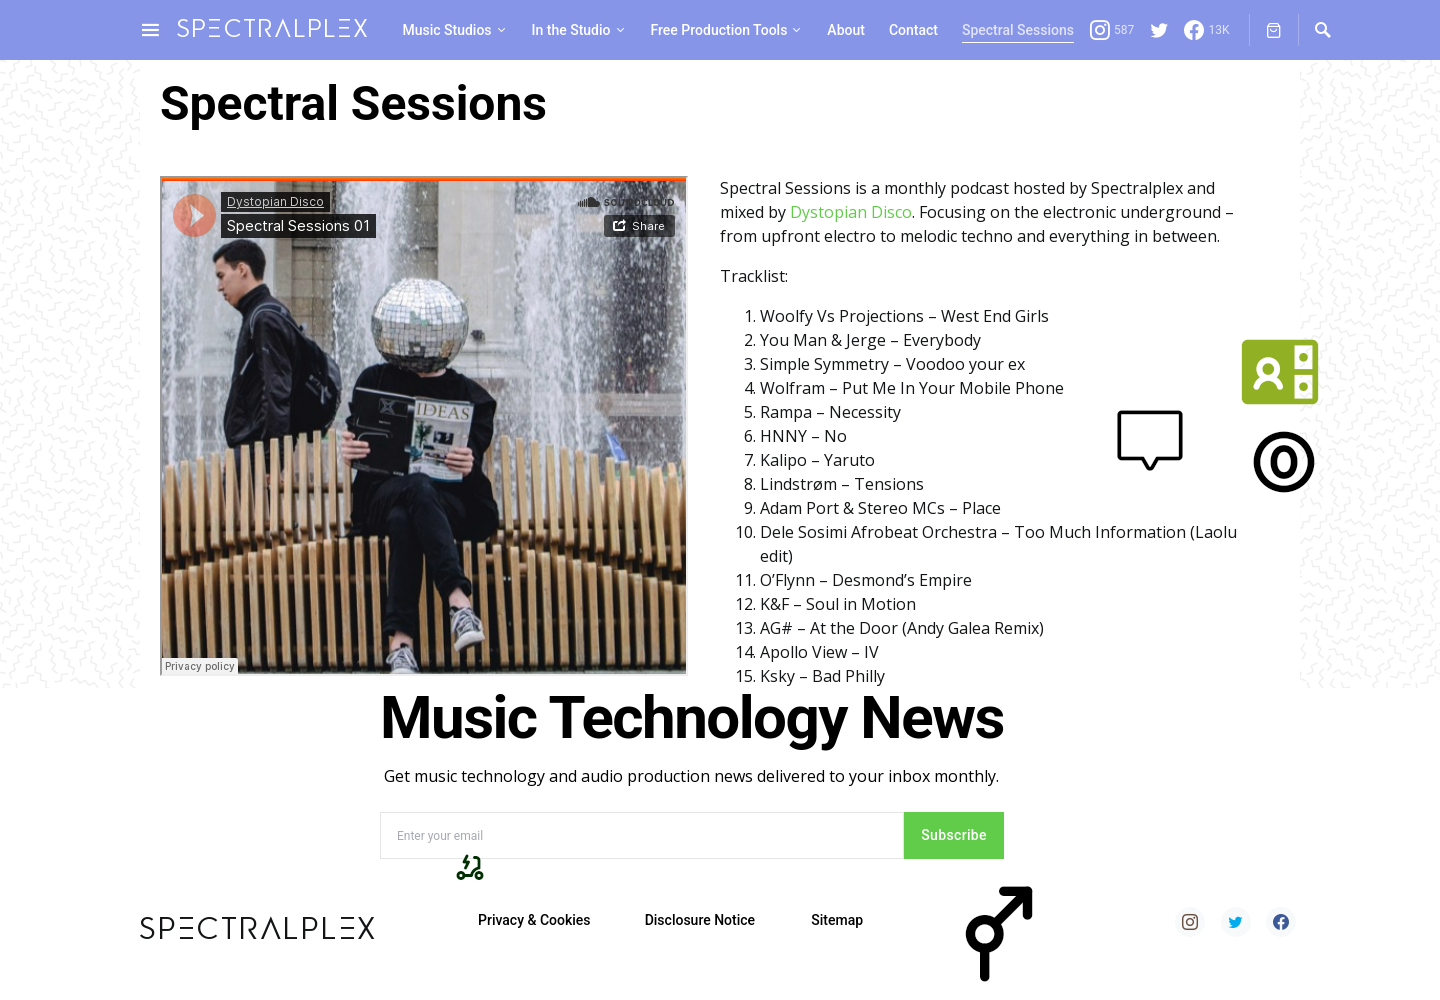  Describe the element at coordinates (999, 934) in the screenshot. I see `take the last right exit at the roundabout` at that location.